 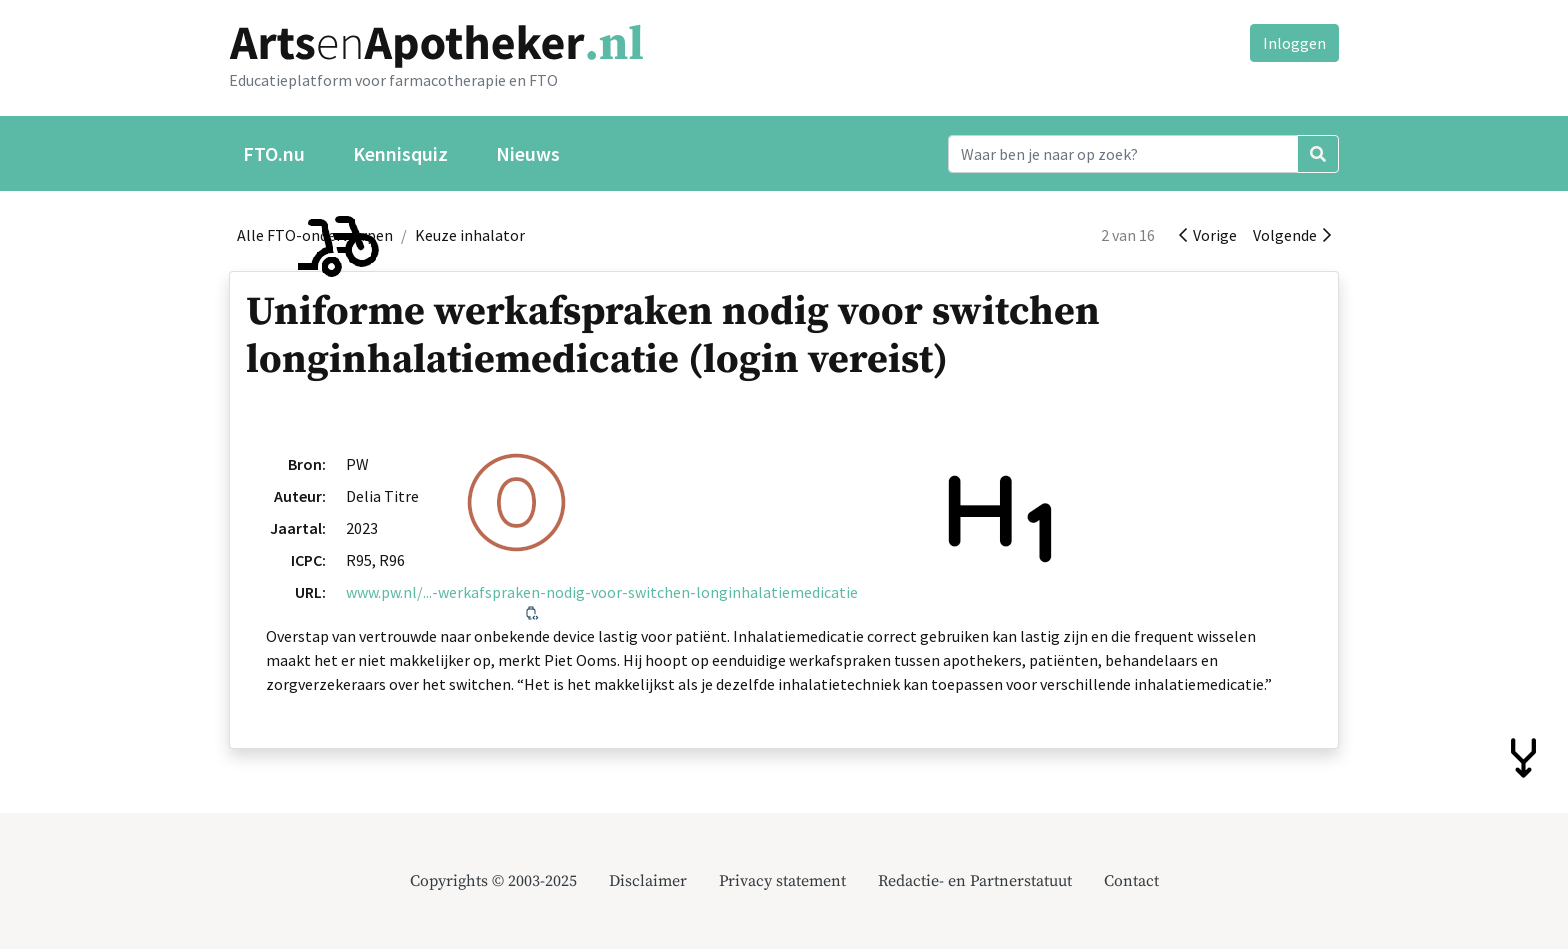 What do you see at coordinates (1523, 756) in the screenshot?
I see `merge branches or items together` at bounding box center [1523, 756].